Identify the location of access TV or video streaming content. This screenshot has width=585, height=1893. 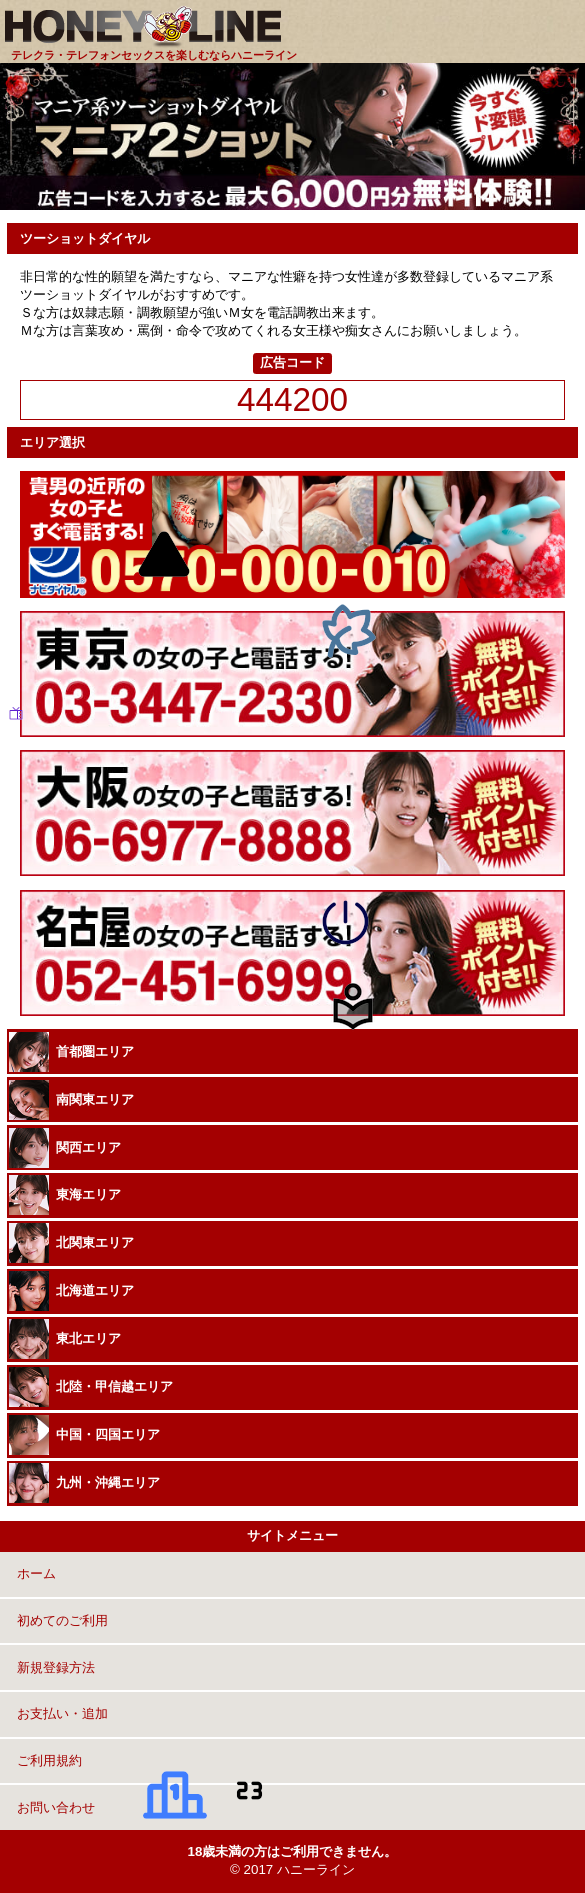
(16, 714).